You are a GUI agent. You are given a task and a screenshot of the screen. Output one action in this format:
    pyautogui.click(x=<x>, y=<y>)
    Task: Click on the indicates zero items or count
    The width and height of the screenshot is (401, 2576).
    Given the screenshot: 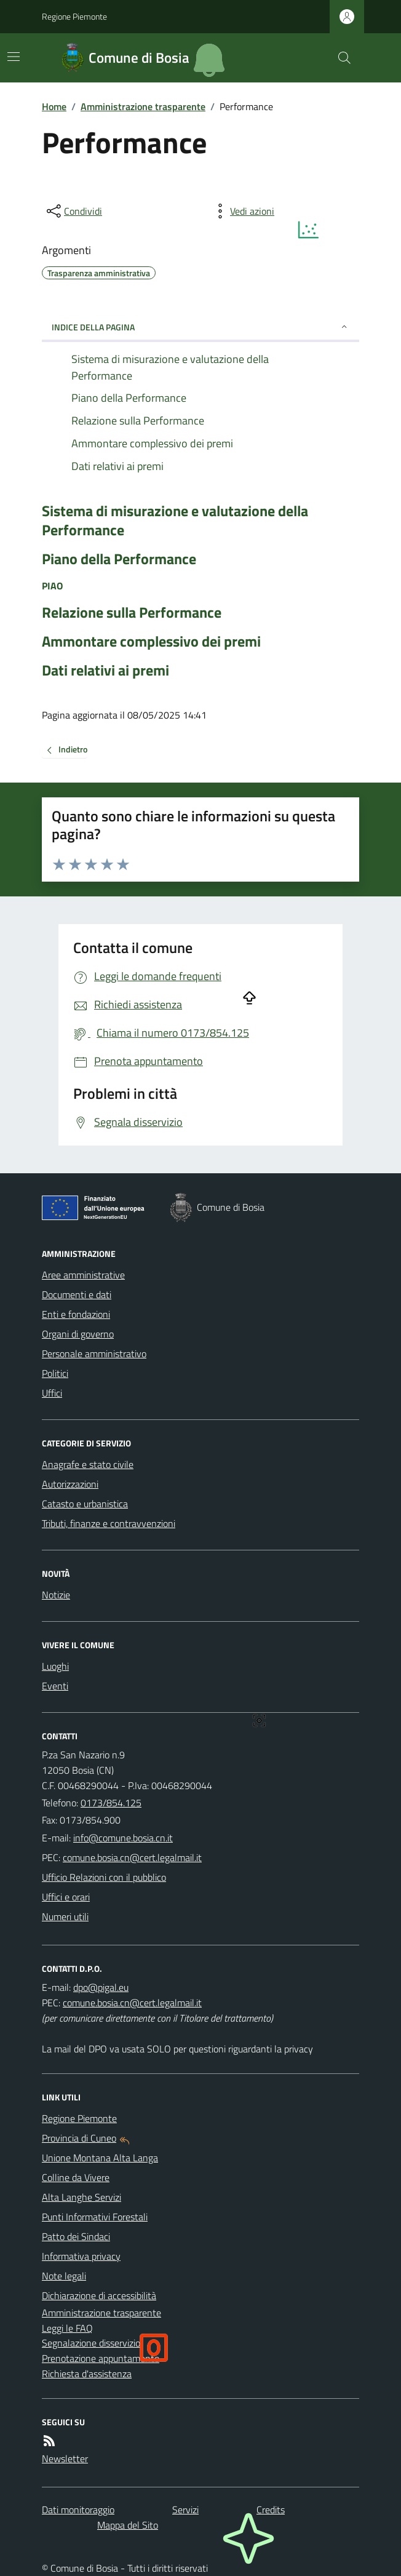 What is the action you would take?
    pyautogui.click(x=154, y=2348)
    